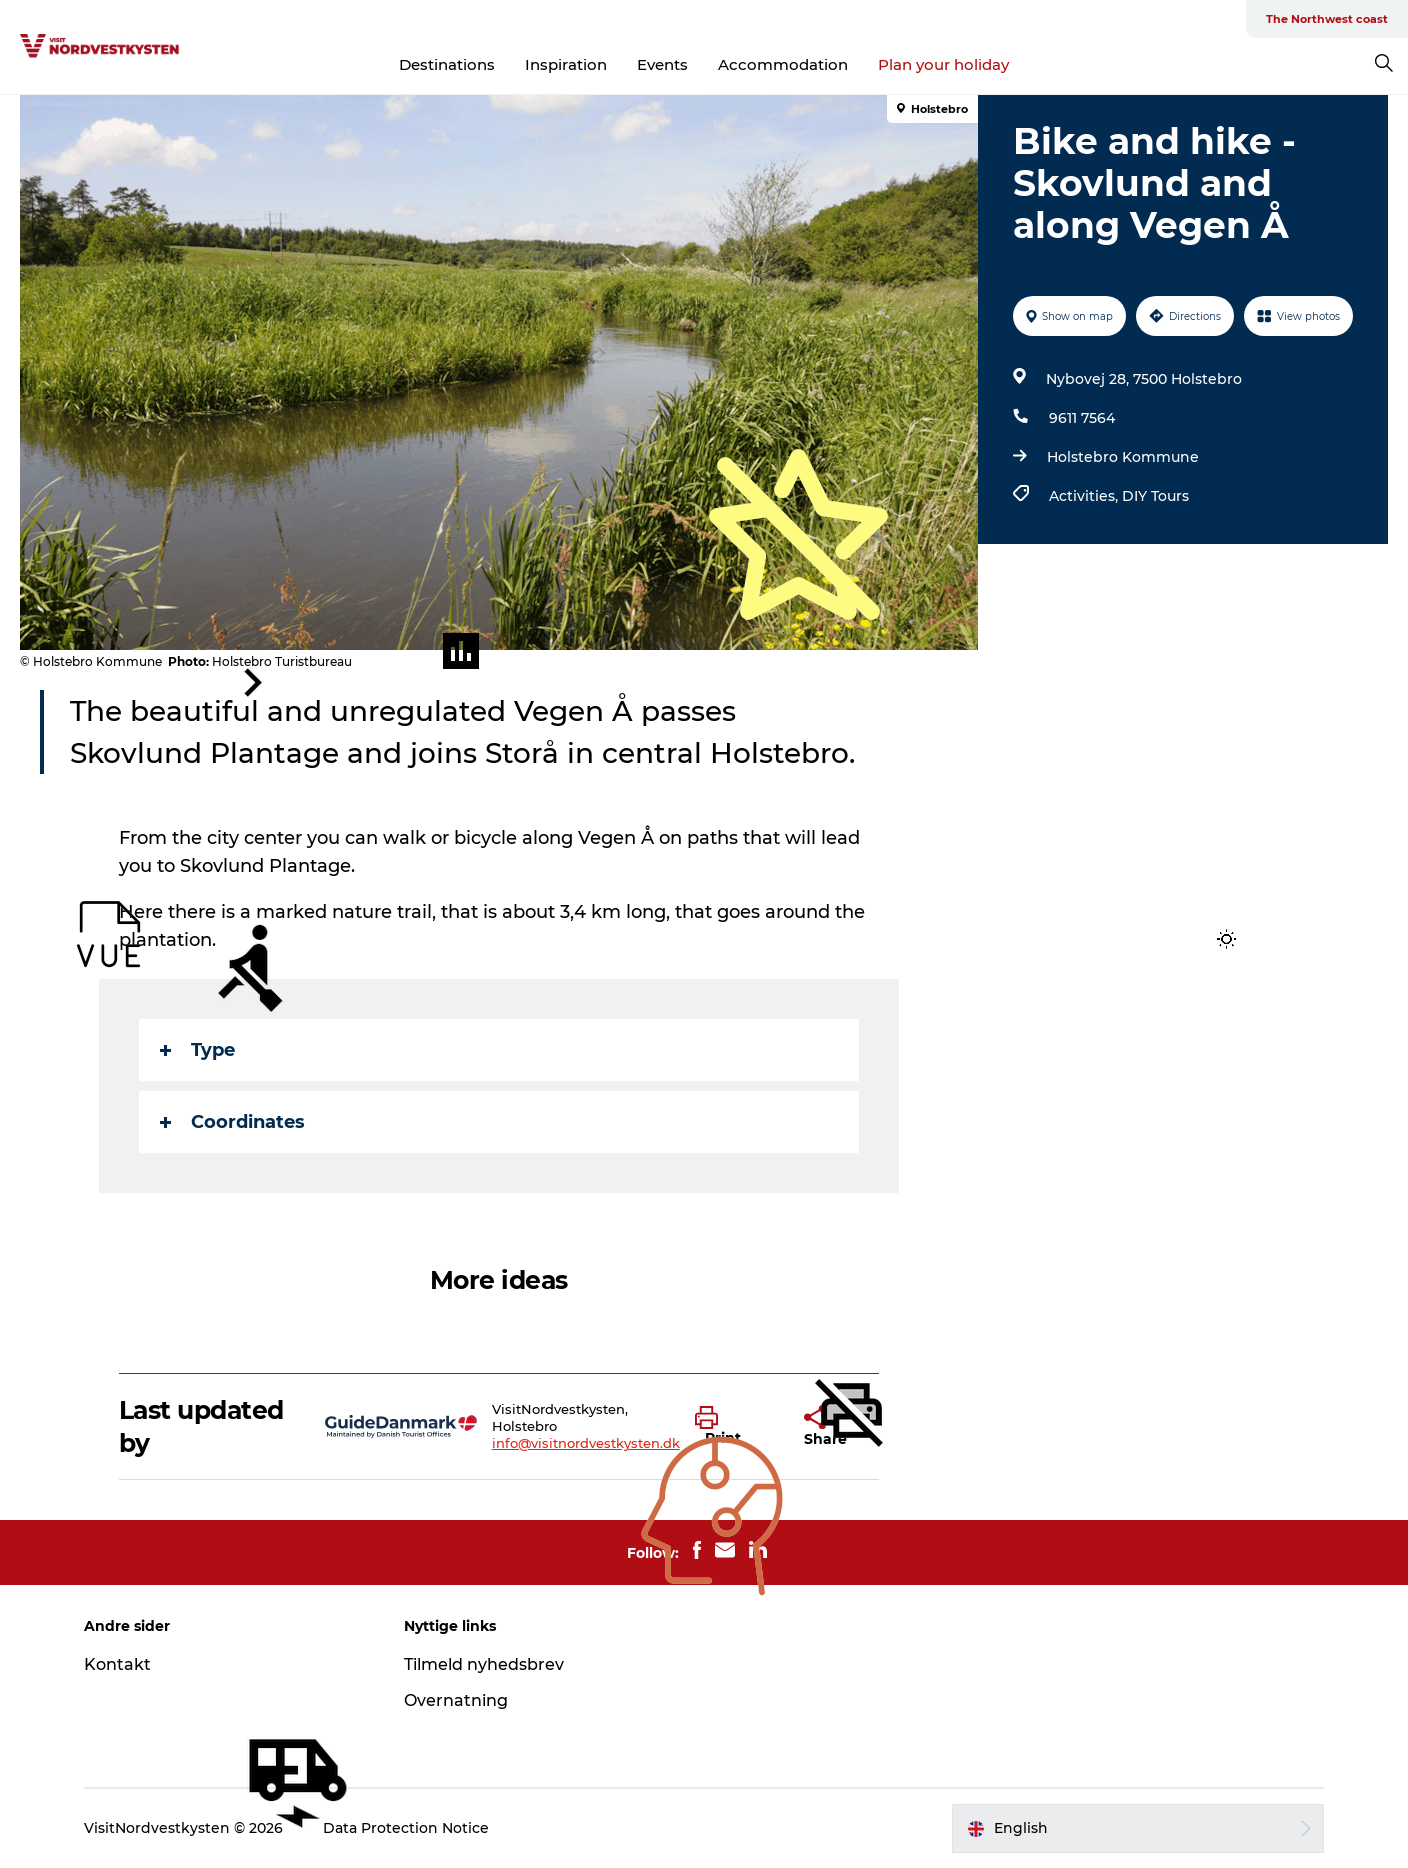 The image size is (1408, 1868). I want to click on select electric rickshaw as transport option, so click(298, 1779).